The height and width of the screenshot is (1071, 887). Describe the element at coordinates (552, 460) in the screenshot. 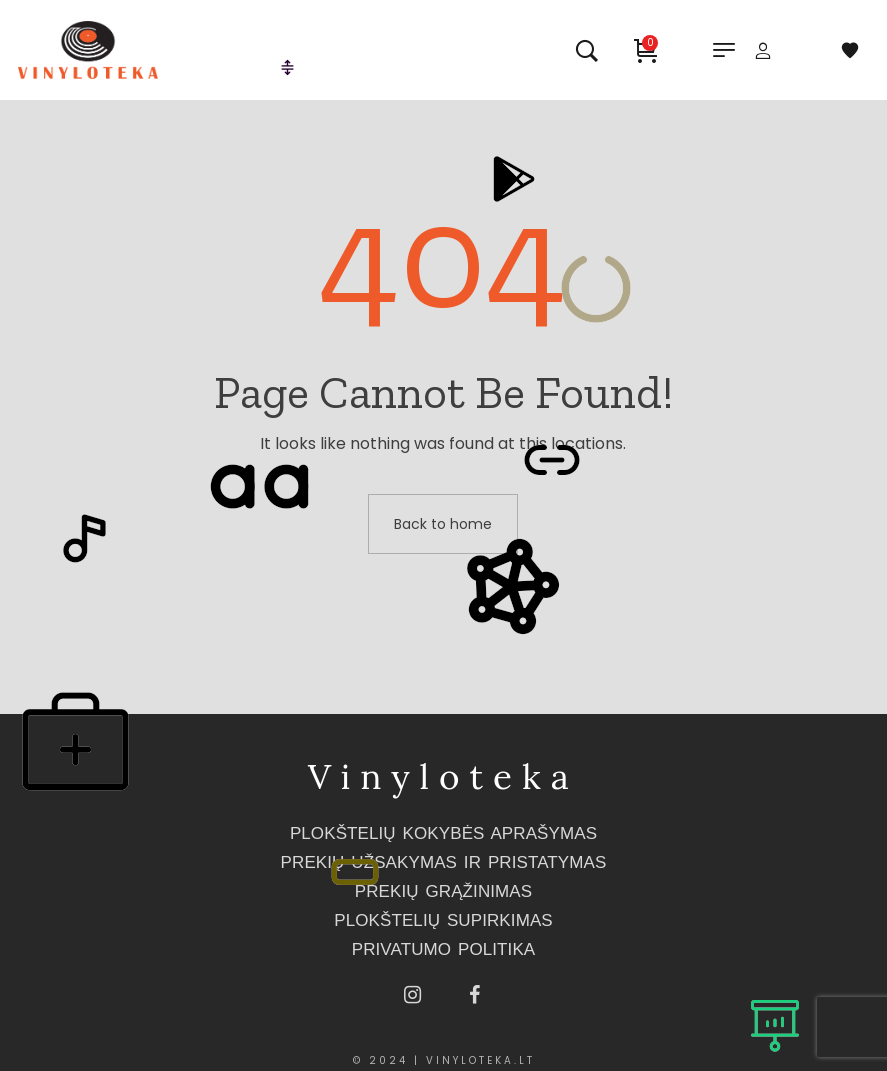

I see `copy or share a link` at that location.